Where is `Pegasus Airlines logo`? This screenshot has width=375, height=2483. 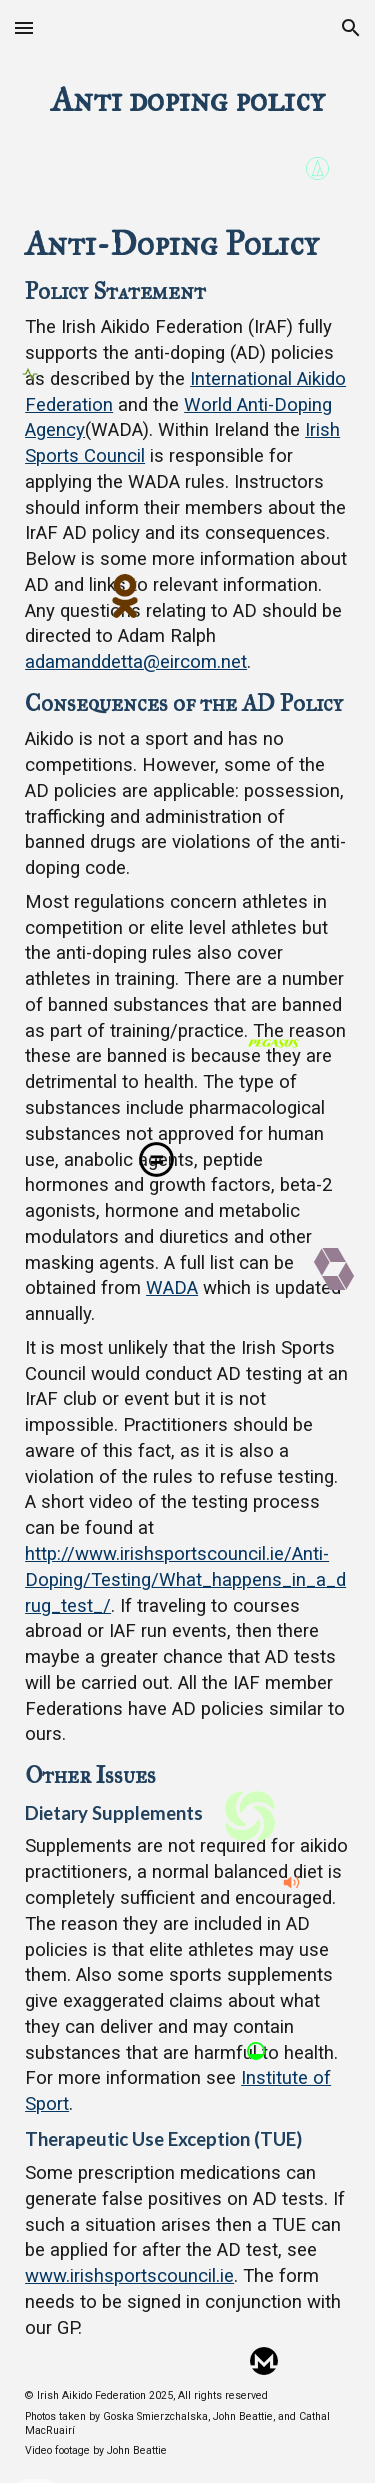 Pegasus Airlines logo is located at coordinates (273, 1043).